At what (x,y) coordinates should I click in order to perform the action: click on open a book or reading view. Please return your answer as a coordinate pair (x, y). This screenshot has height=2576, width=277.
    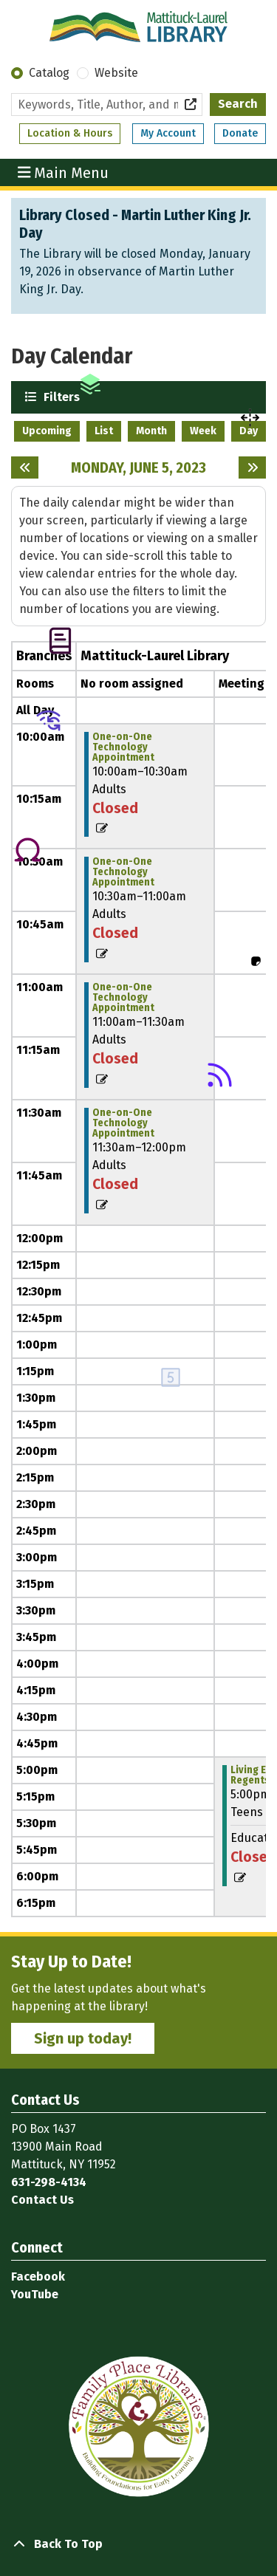
    Looking at the image, I should click on (60, 640).